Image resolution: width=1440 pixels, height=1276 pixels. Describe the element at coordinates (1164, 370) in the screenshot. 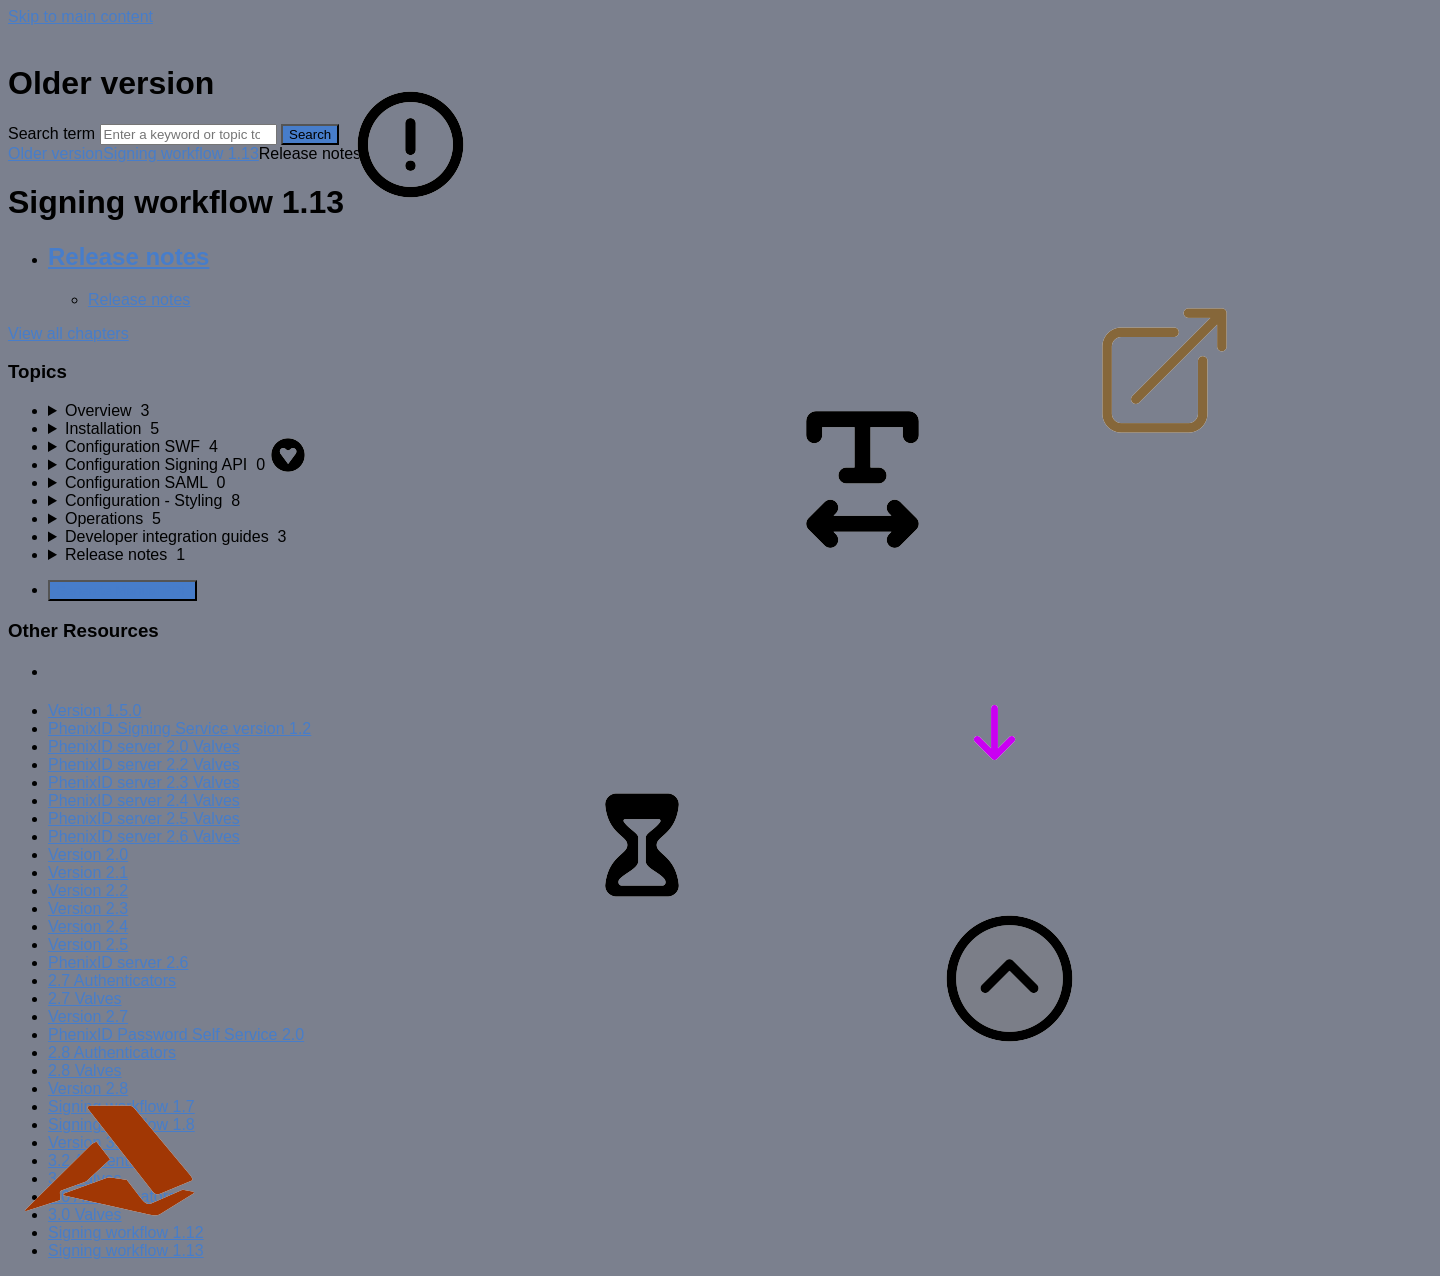

I see `open link in a new tab or window` at that location.